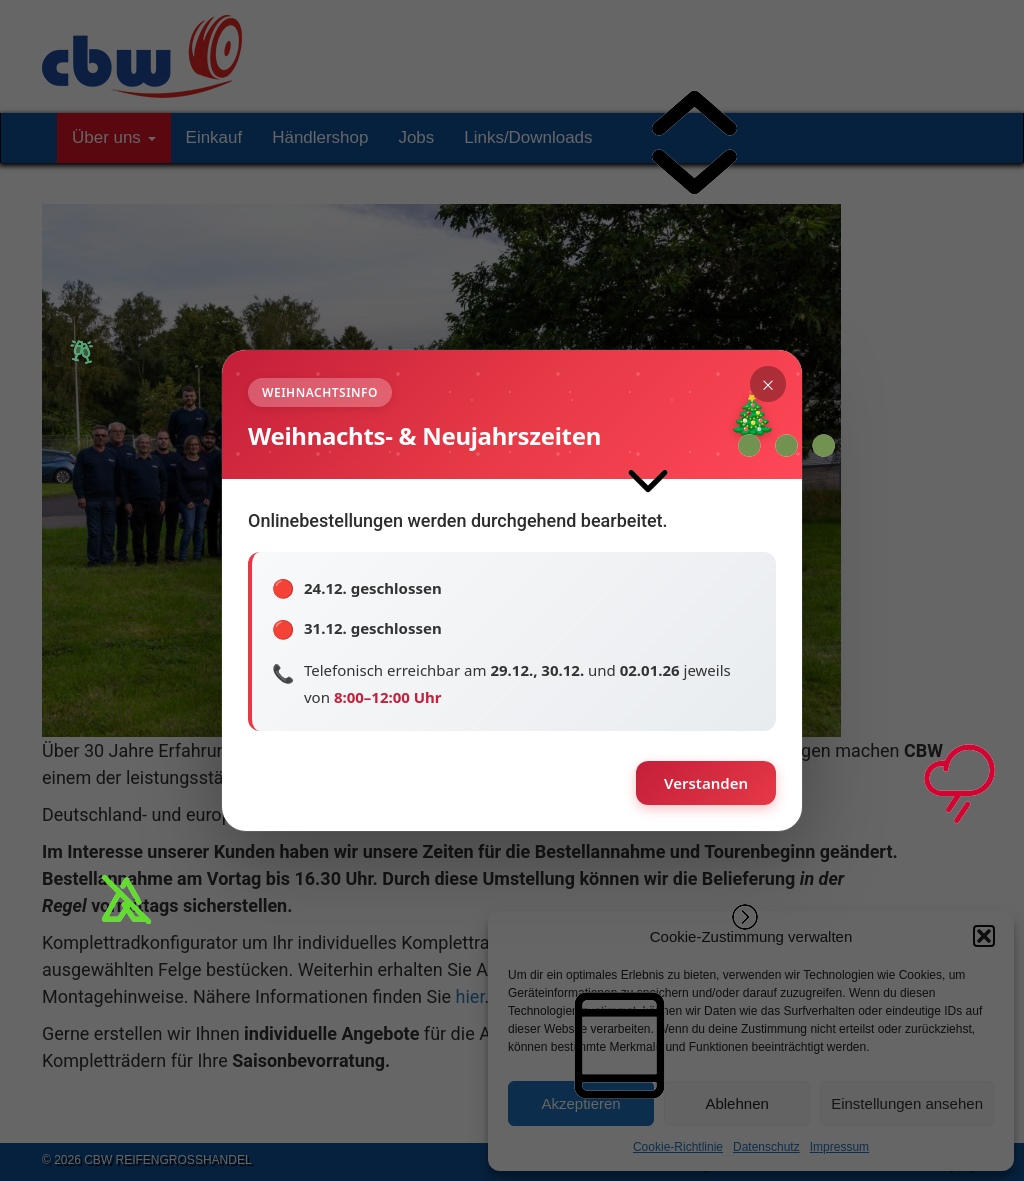  Describe the element at coordinates (648, 481) in the screenshot. I see `expand a dropdown menu or section` at that location.